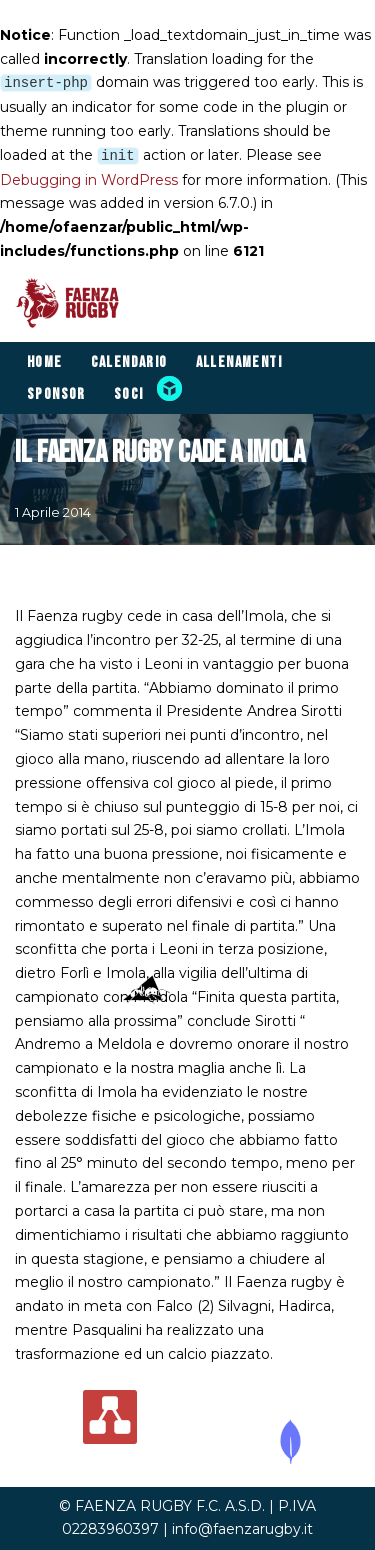 This screenshot has width=375, height=1550. I want to click on open sketchfab to view 3d models, so click(169, 388).